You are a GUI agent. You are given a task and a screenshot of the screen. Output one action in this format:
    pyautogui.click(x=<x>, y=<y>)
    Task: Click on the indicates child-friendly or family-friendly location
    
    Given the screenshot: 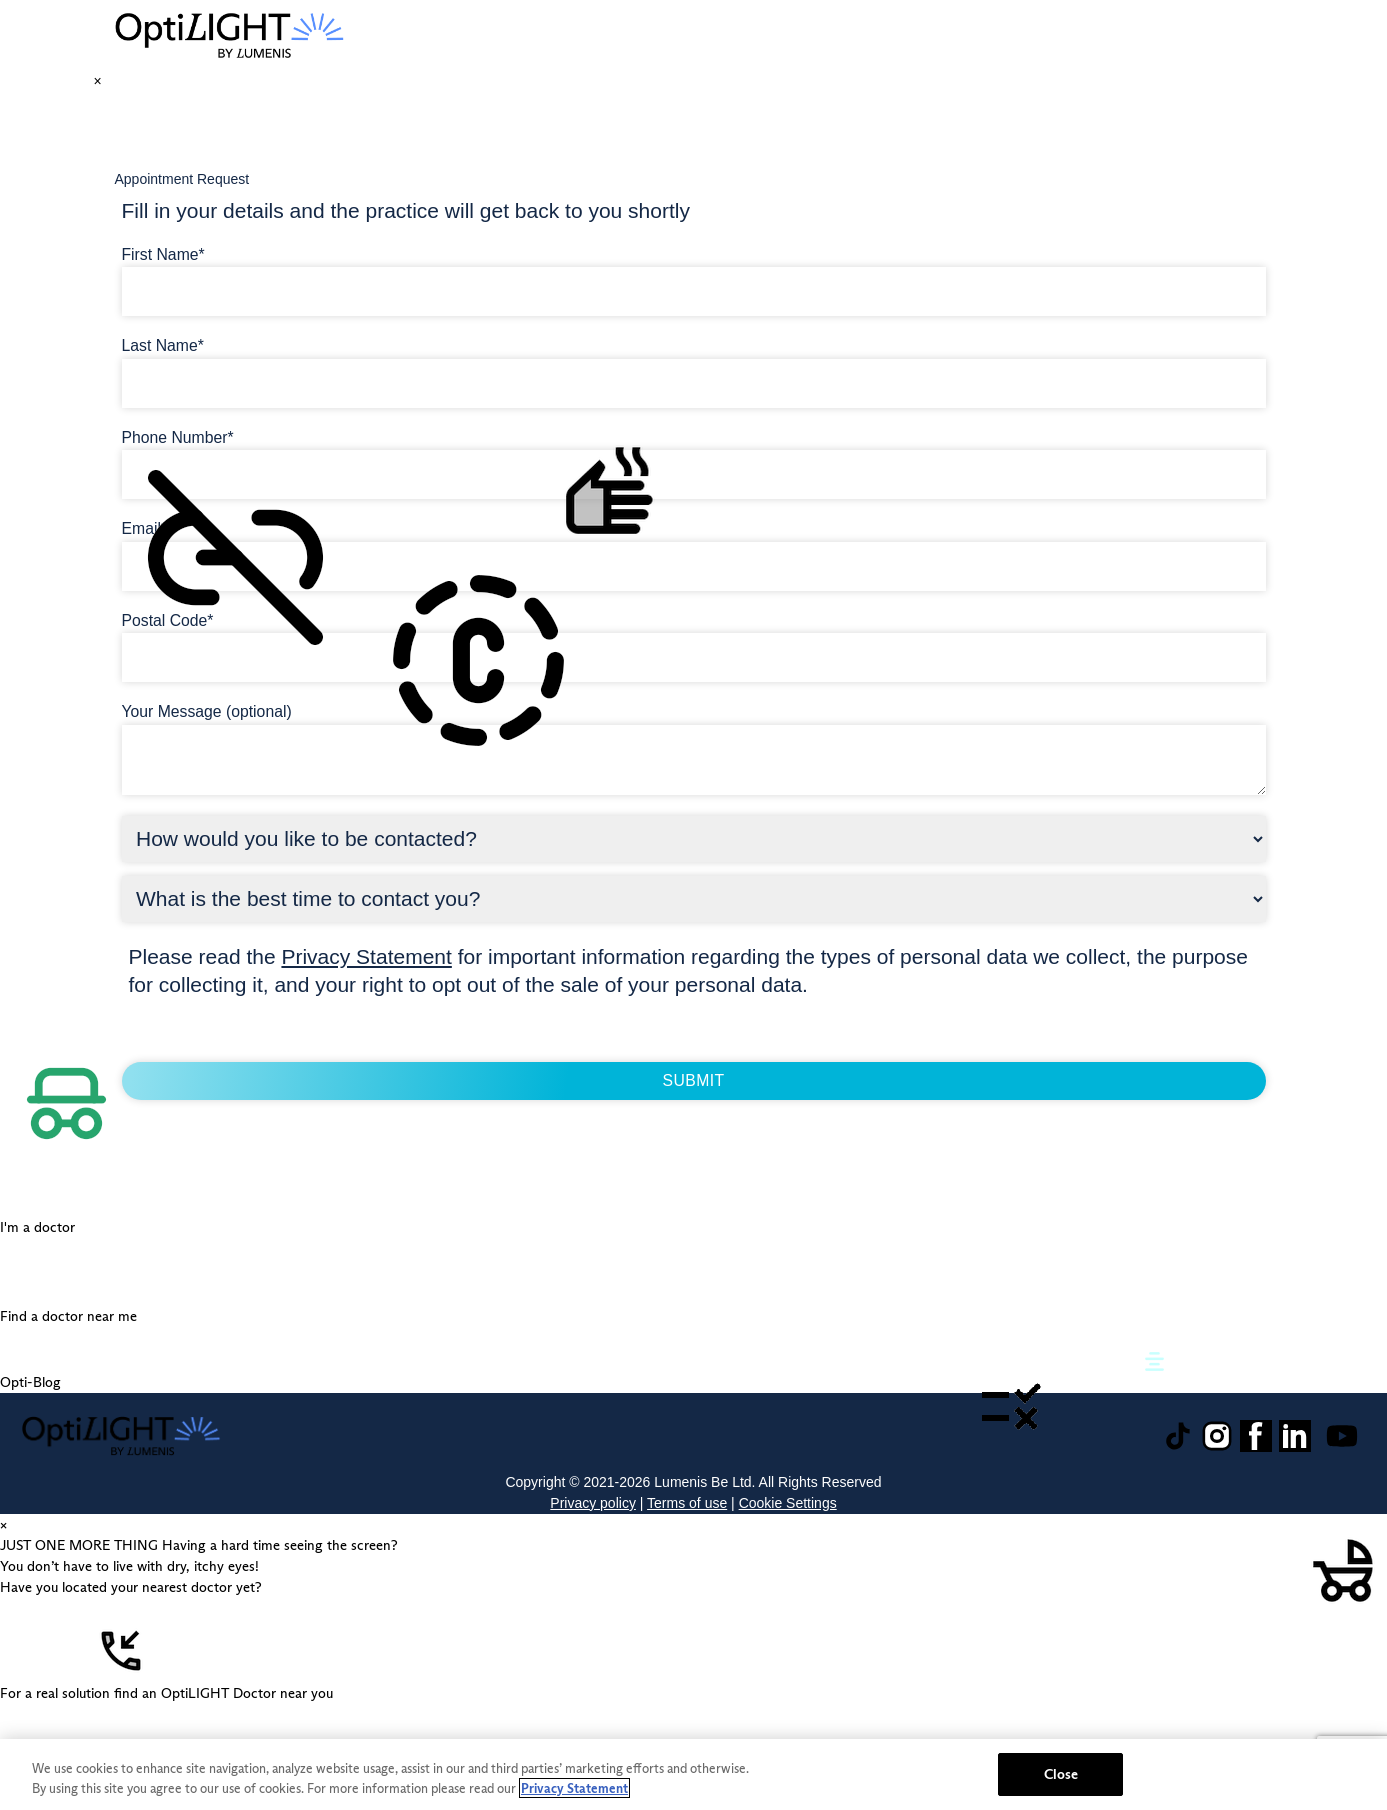 What is the action you would take?
    pyautogui.click(x=1344, y=1570)
    